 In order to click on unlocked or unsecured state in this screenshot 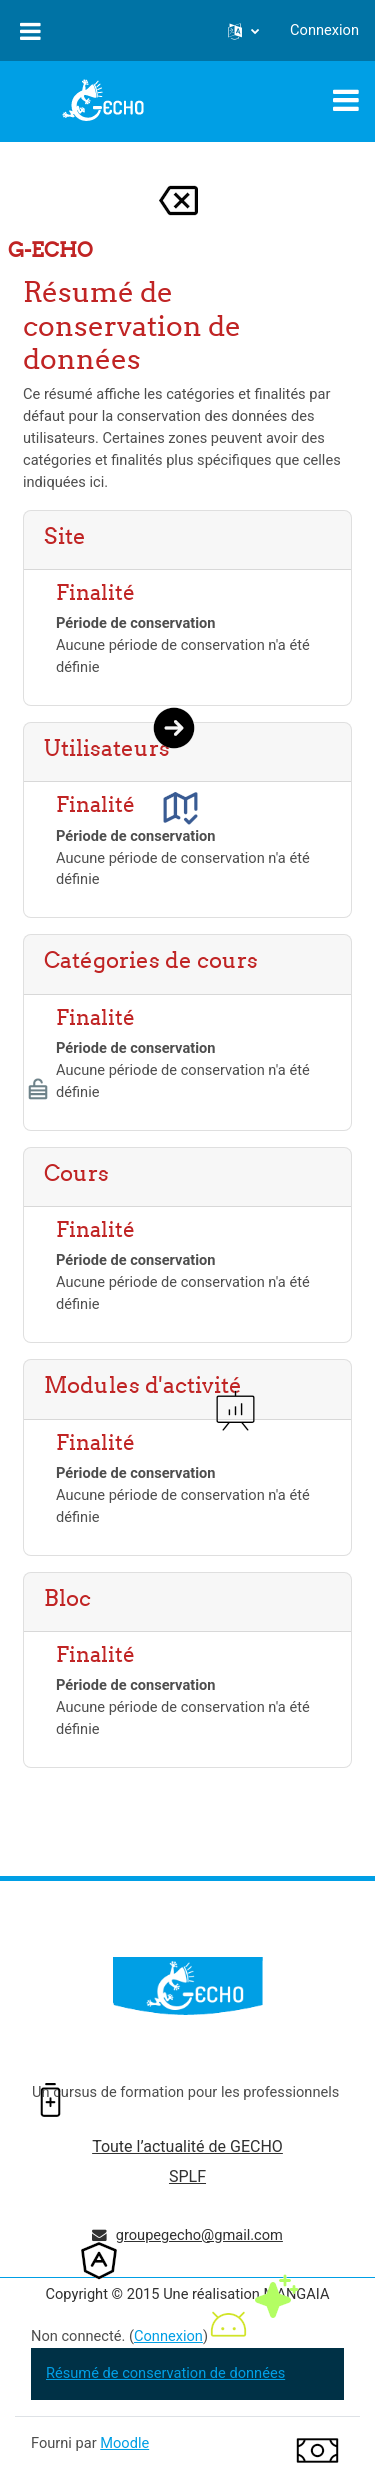, I will do `click(38, 1090)`.